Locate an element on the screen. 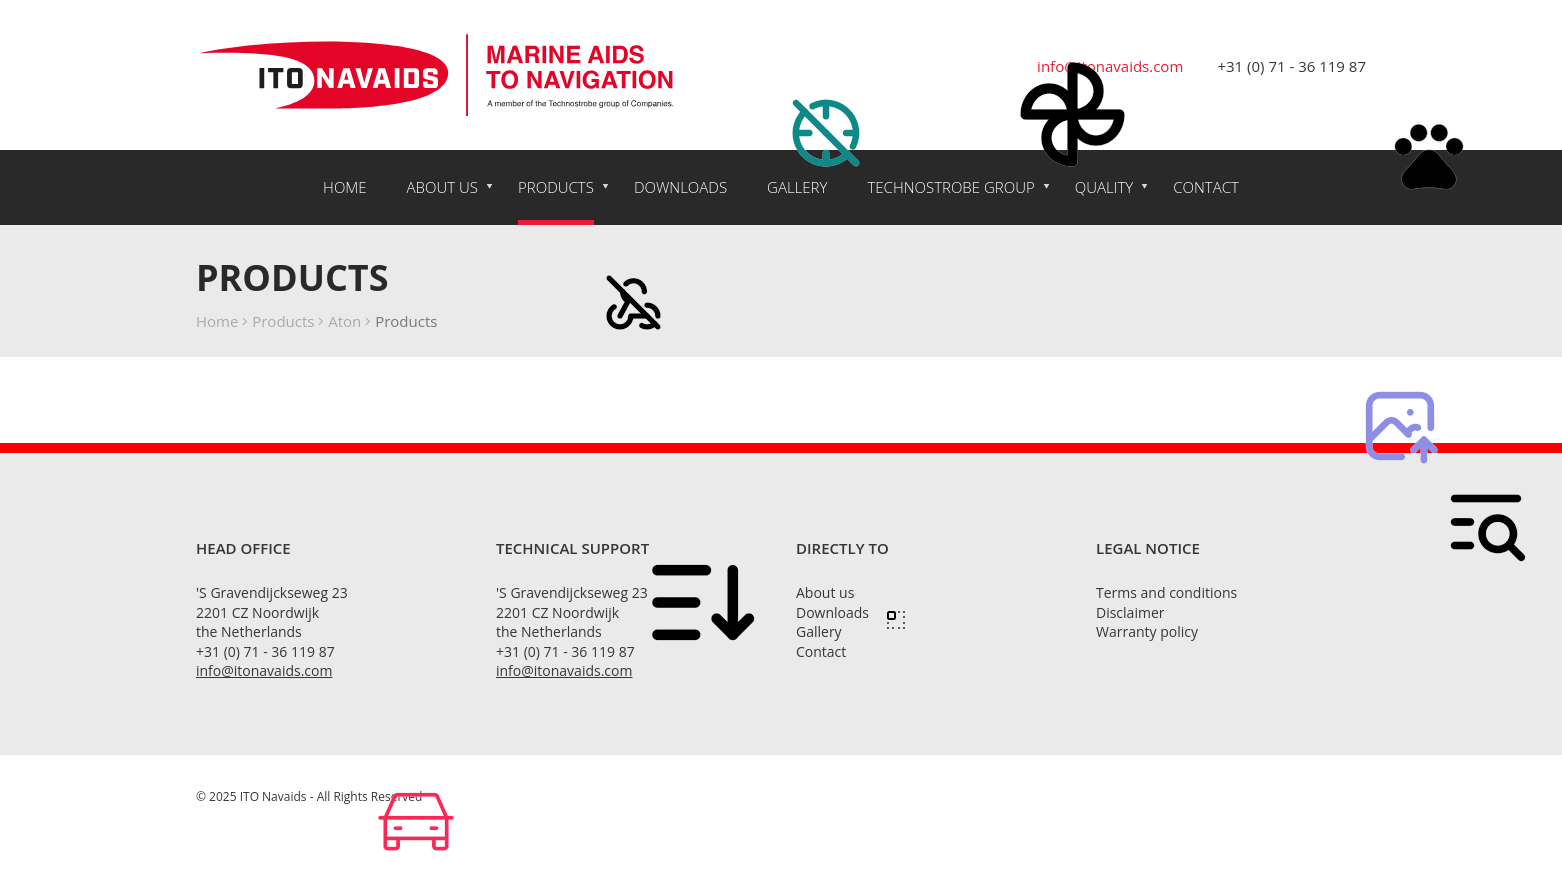 The width and height of the screenshot is (1562, 876). disable viewfinder or camera focus is located at coordinates (826, 133).